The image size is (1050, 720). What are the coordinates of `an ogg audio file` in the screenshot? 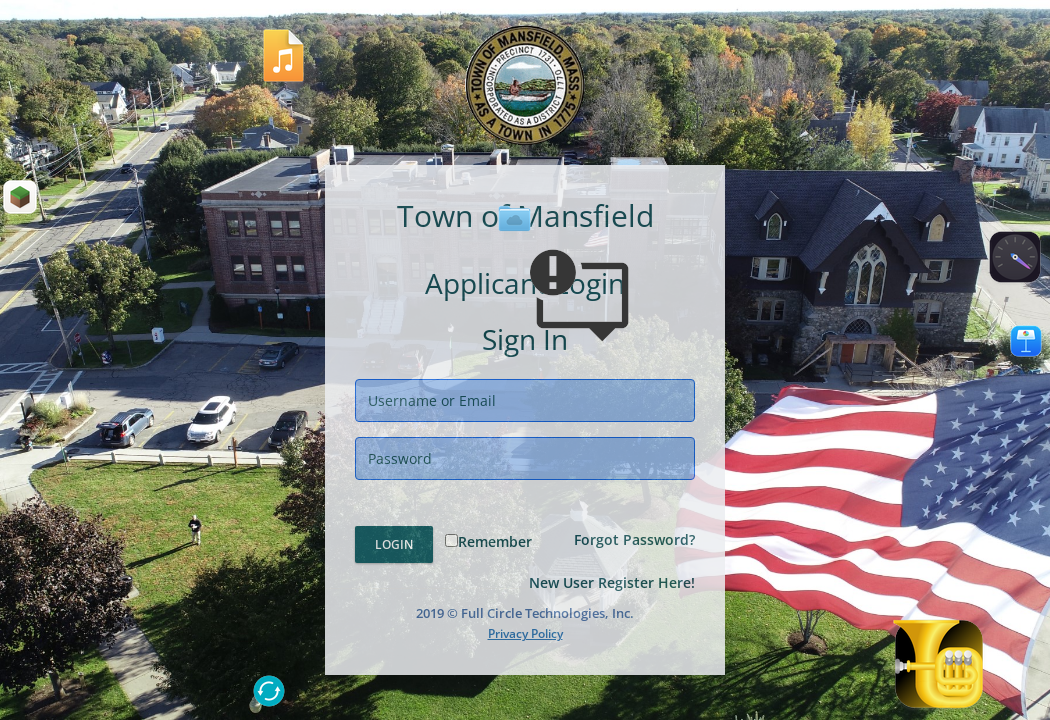 It's located at (283, 55).